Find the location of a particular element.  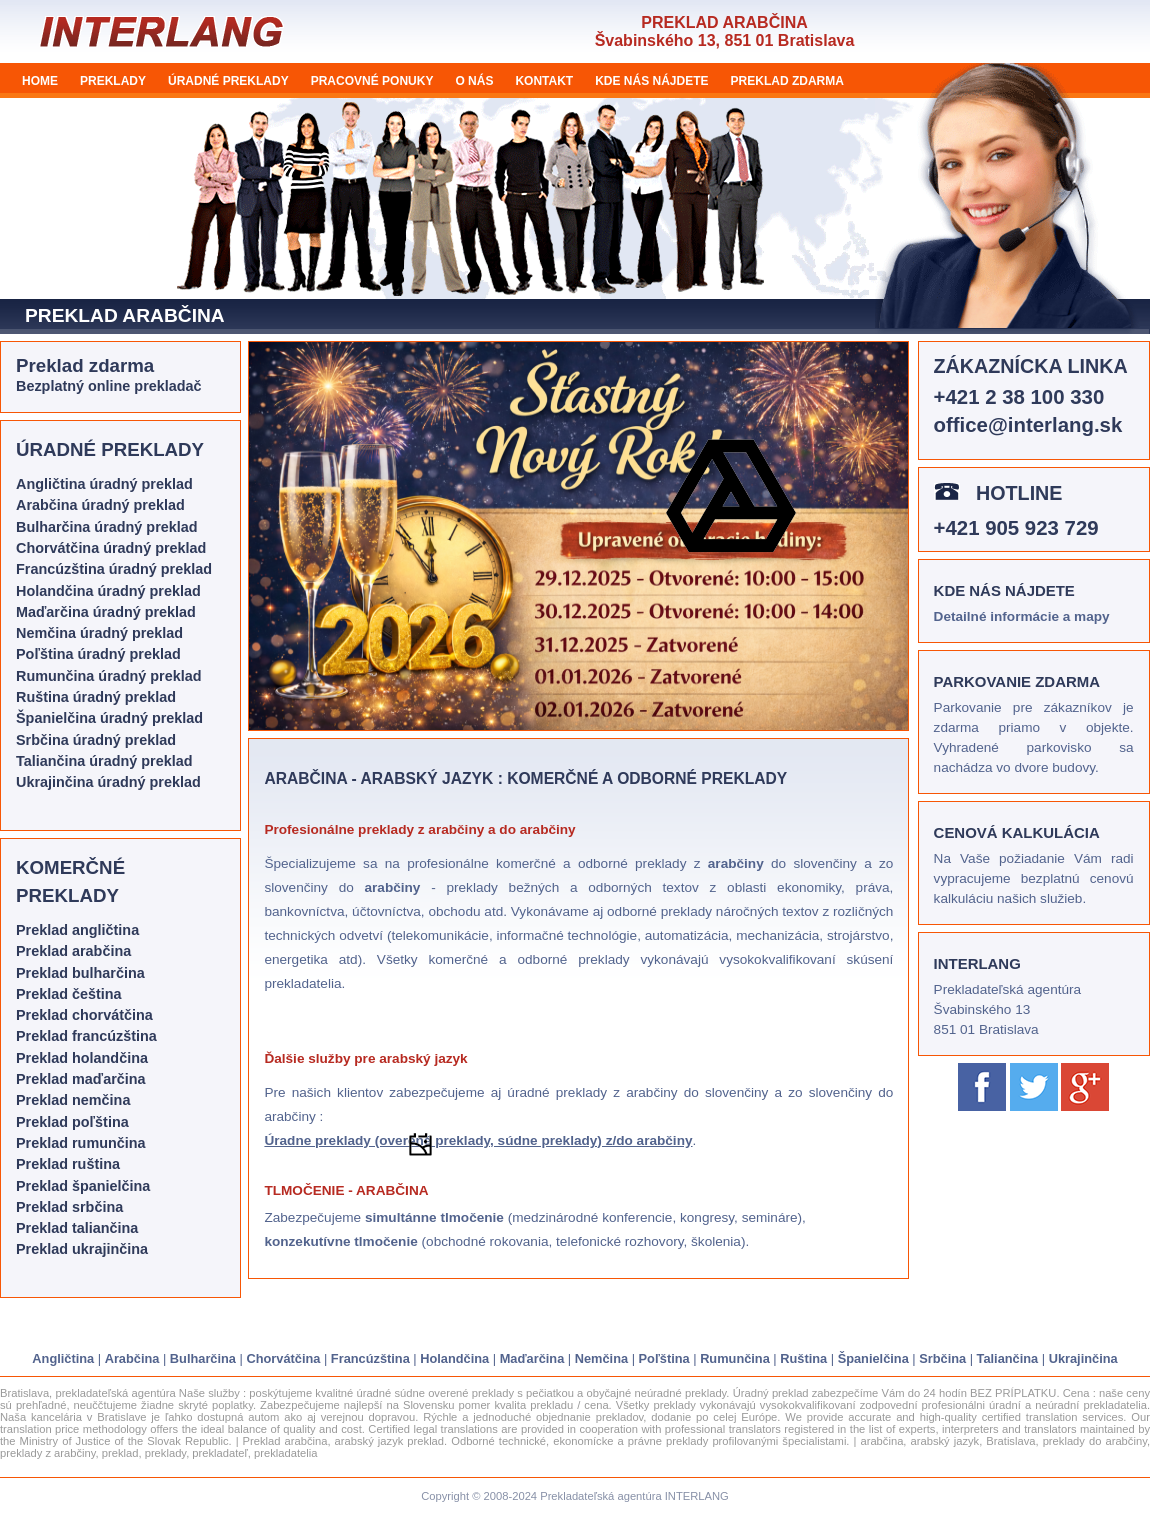

view photo gallery is located at coordinates (420, 1145).